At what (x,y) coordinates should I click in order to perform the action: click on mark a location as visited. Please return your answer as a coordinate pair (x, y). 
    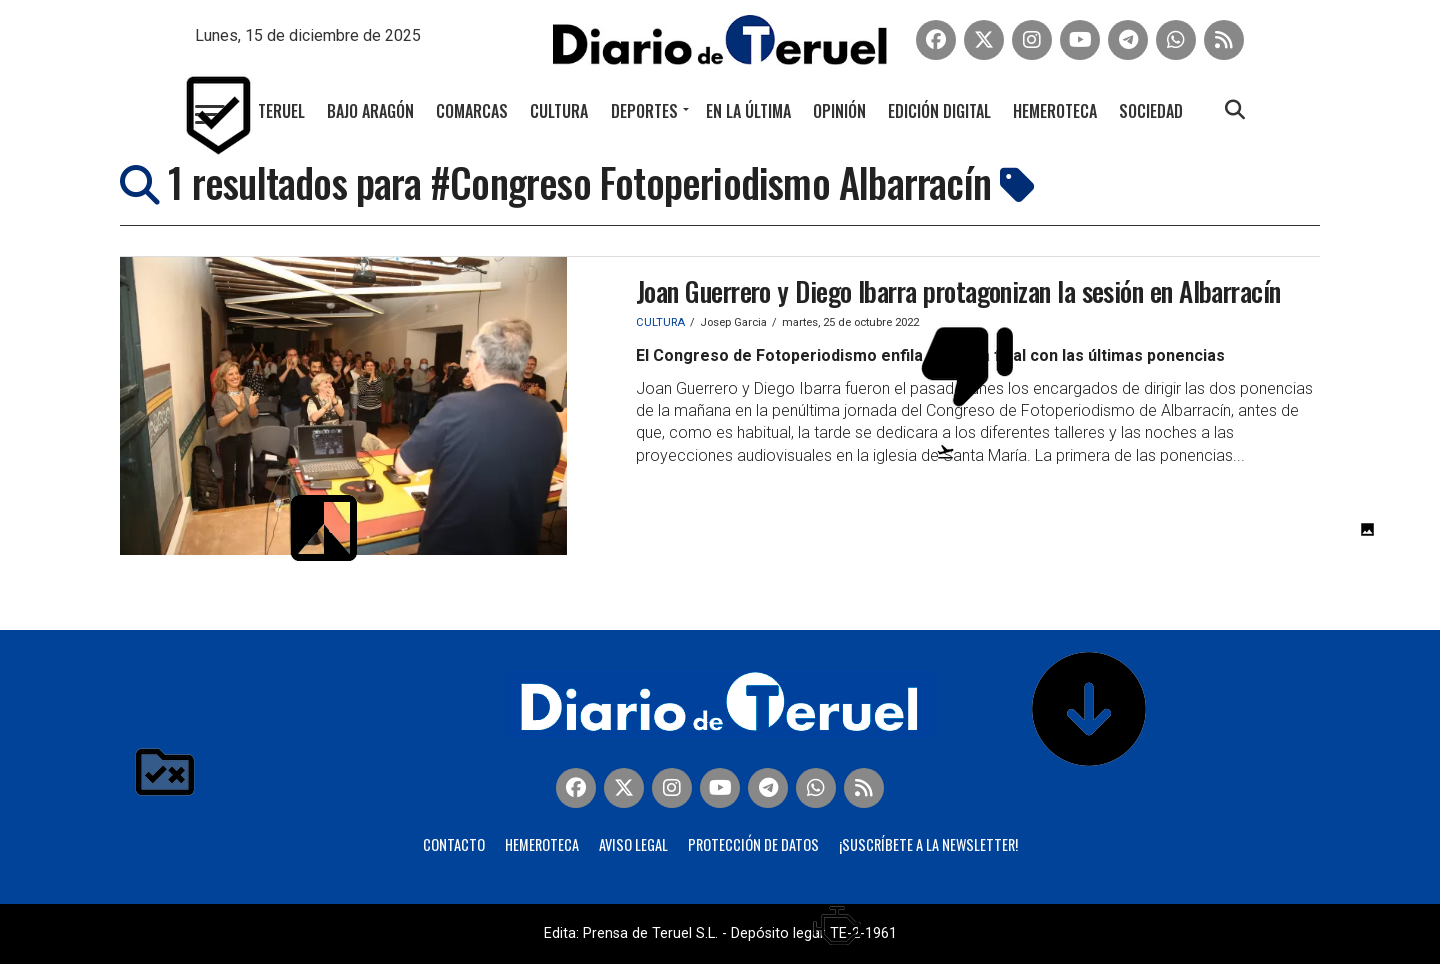
    Looking at the image, I should click on (218, 115).